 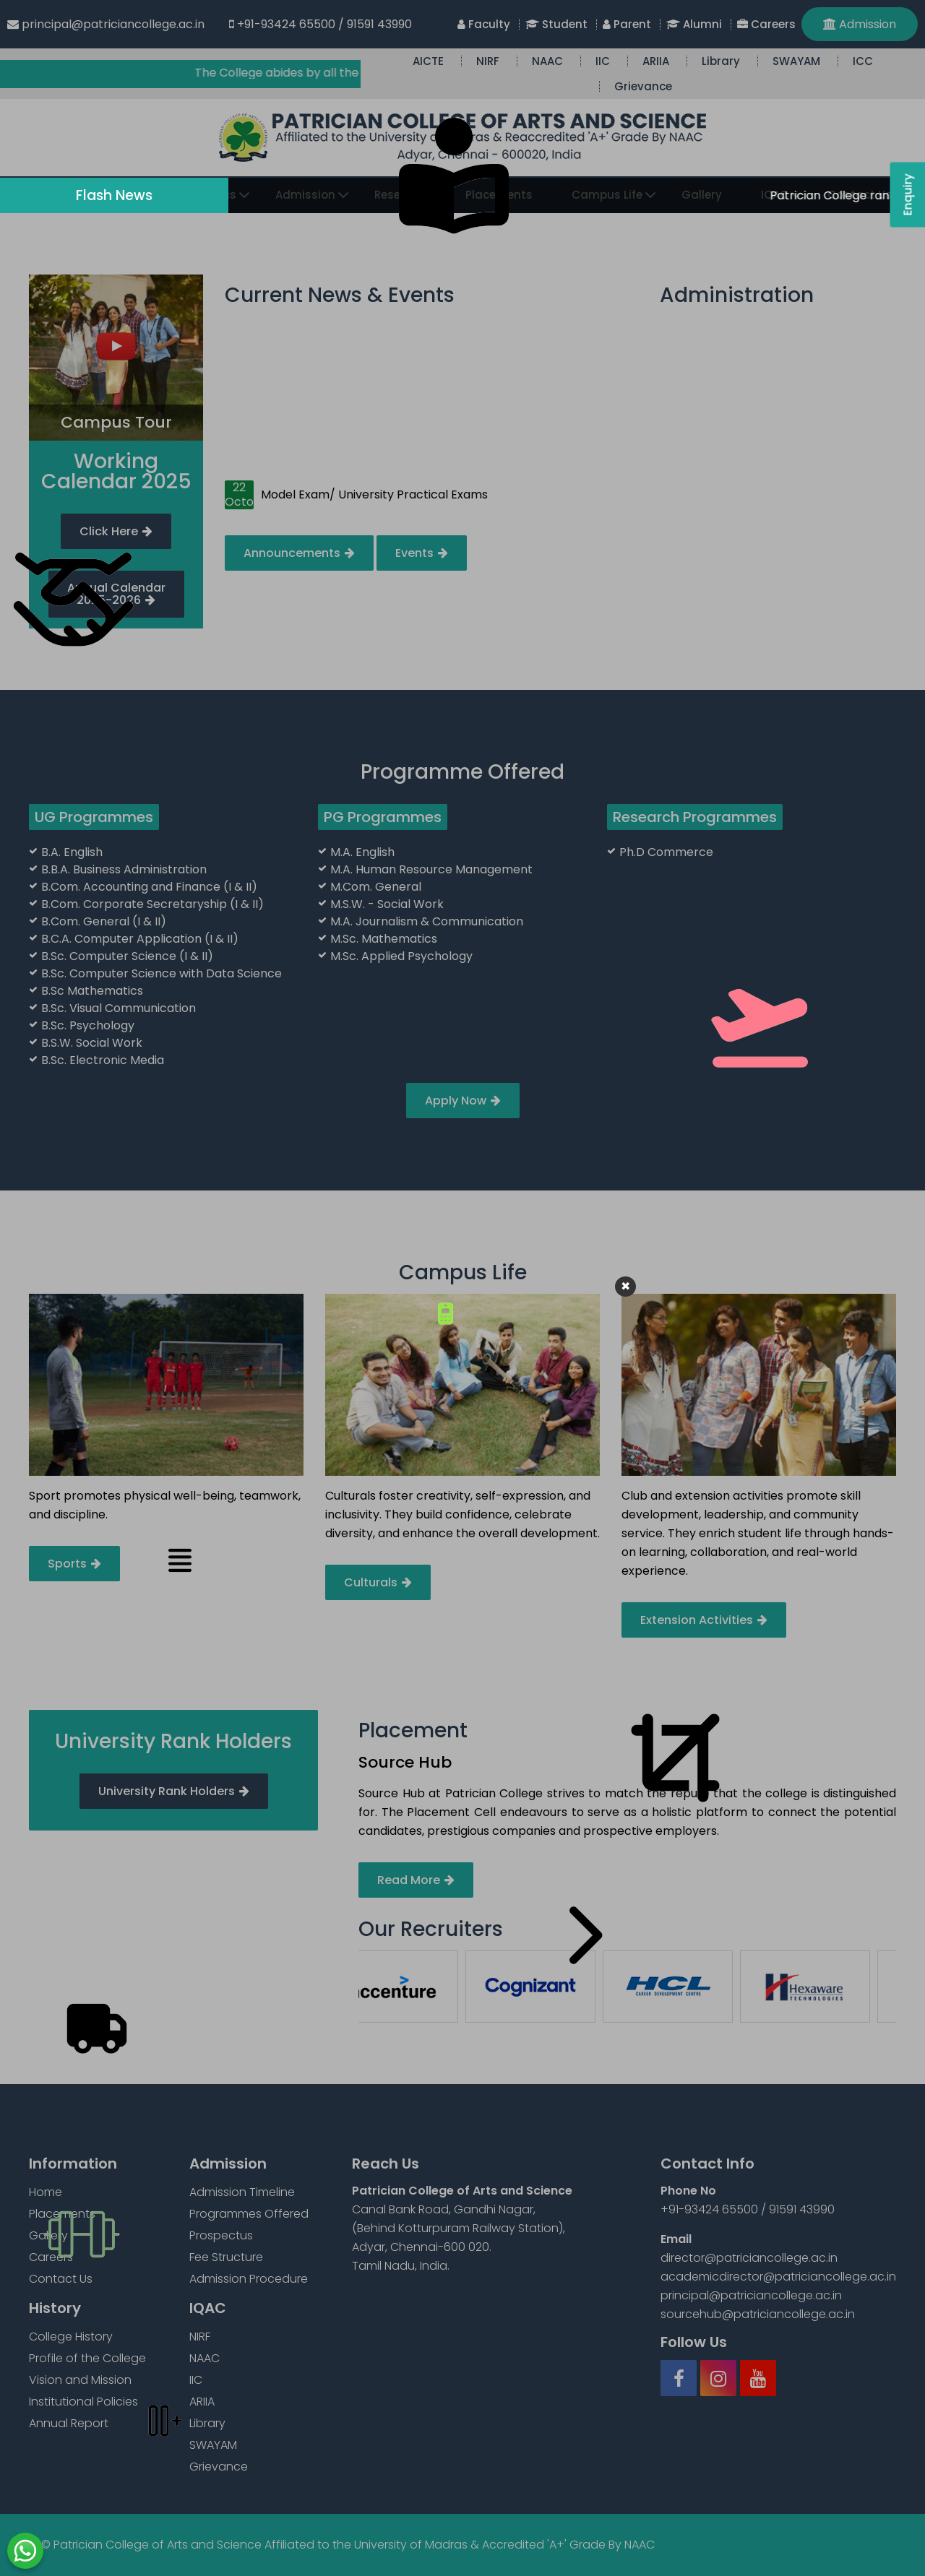 What do you see at coordinates (97, 2027) in the screenshot?
I see `view shipping or delivery status` at bounding box center [97, 2027].